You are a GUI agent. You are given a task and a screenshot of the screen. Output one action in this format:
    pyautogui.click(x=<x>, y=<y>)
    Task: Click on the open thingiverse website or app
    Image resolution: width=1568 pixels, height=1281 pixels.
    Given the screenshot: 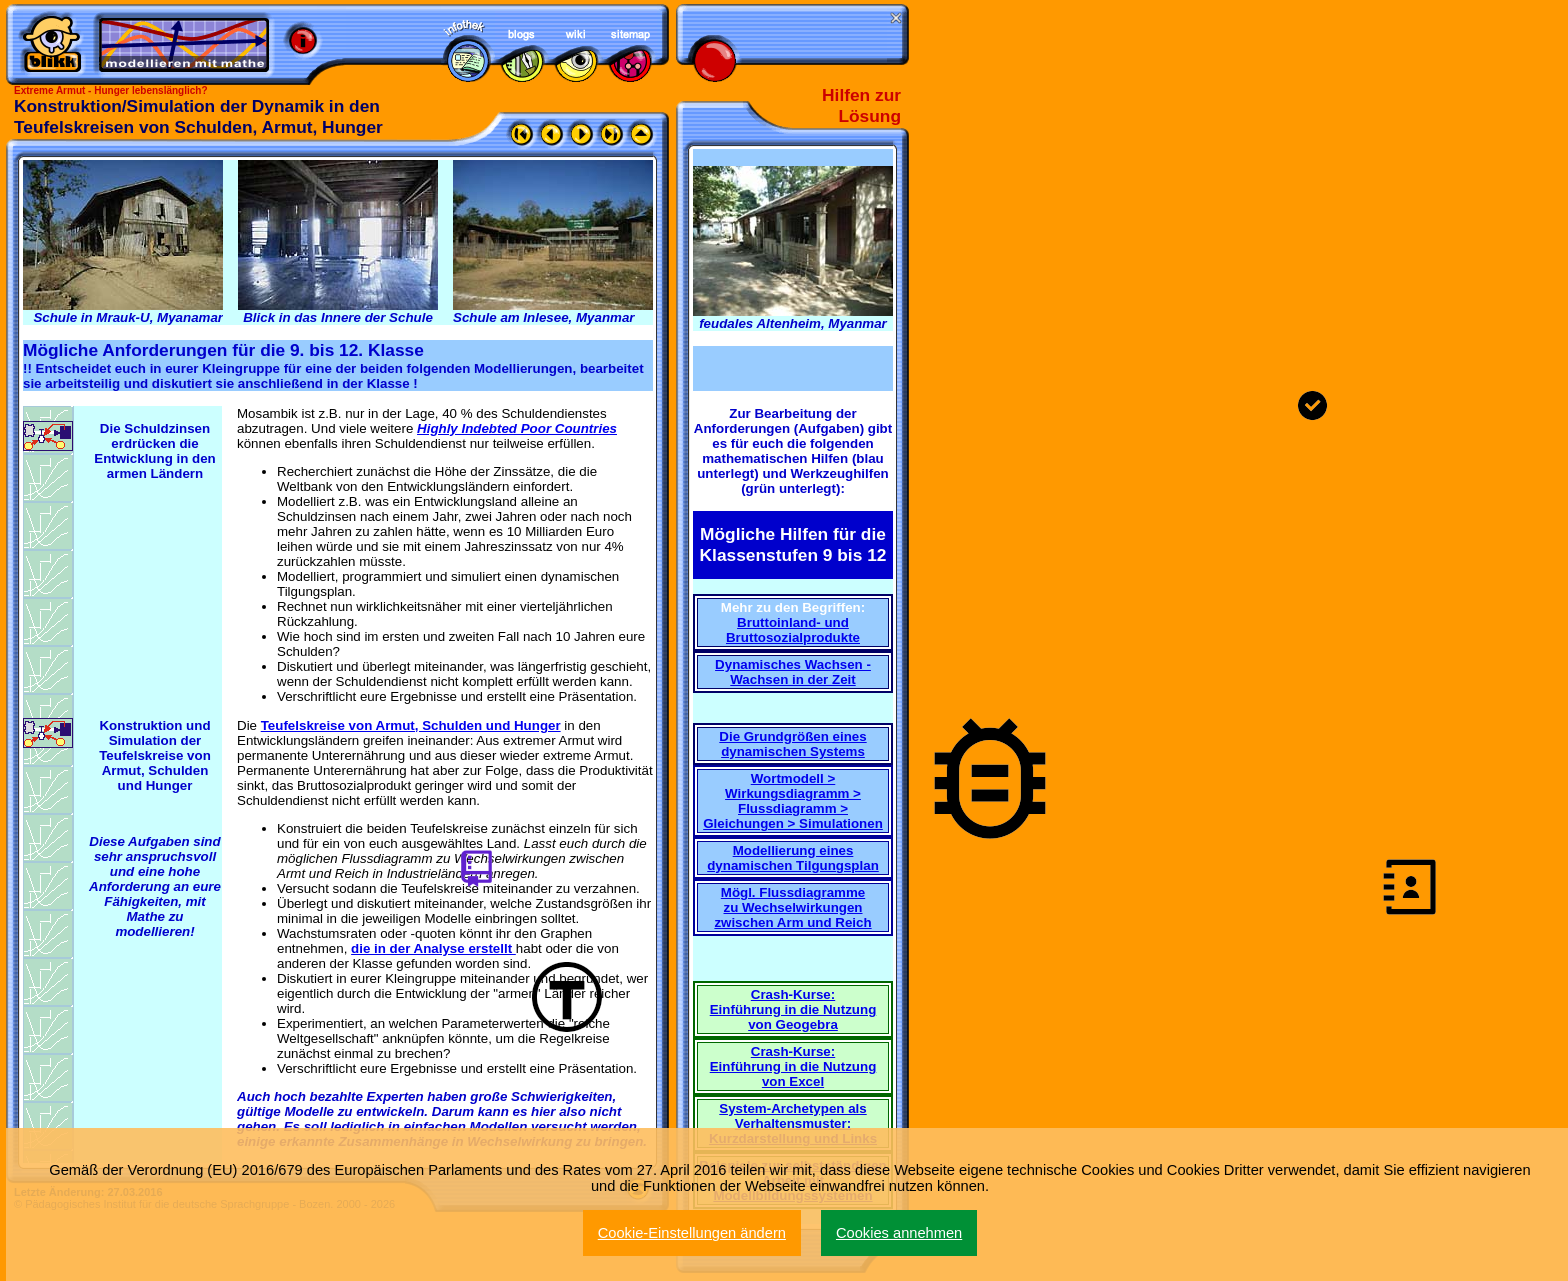 What is the action you would take?
    pyautogui.click(x=567, y=997)
    